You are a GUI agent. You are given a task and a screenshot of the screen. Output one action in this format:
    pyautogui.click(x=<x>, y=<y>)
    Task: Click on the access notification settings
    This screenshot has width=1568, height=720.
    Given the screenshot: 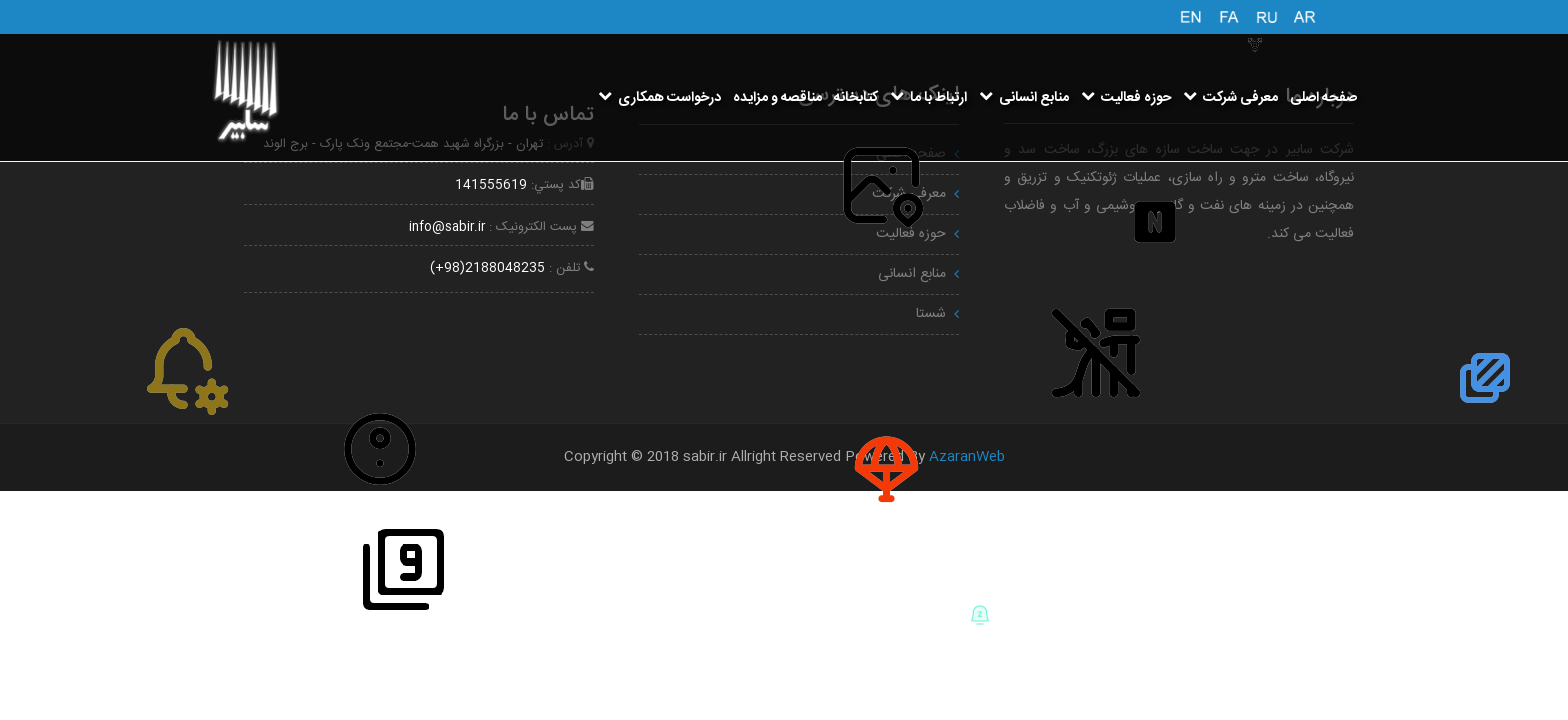 What is the action you would take?
    pyautogui.click(x=183, y=368)
    